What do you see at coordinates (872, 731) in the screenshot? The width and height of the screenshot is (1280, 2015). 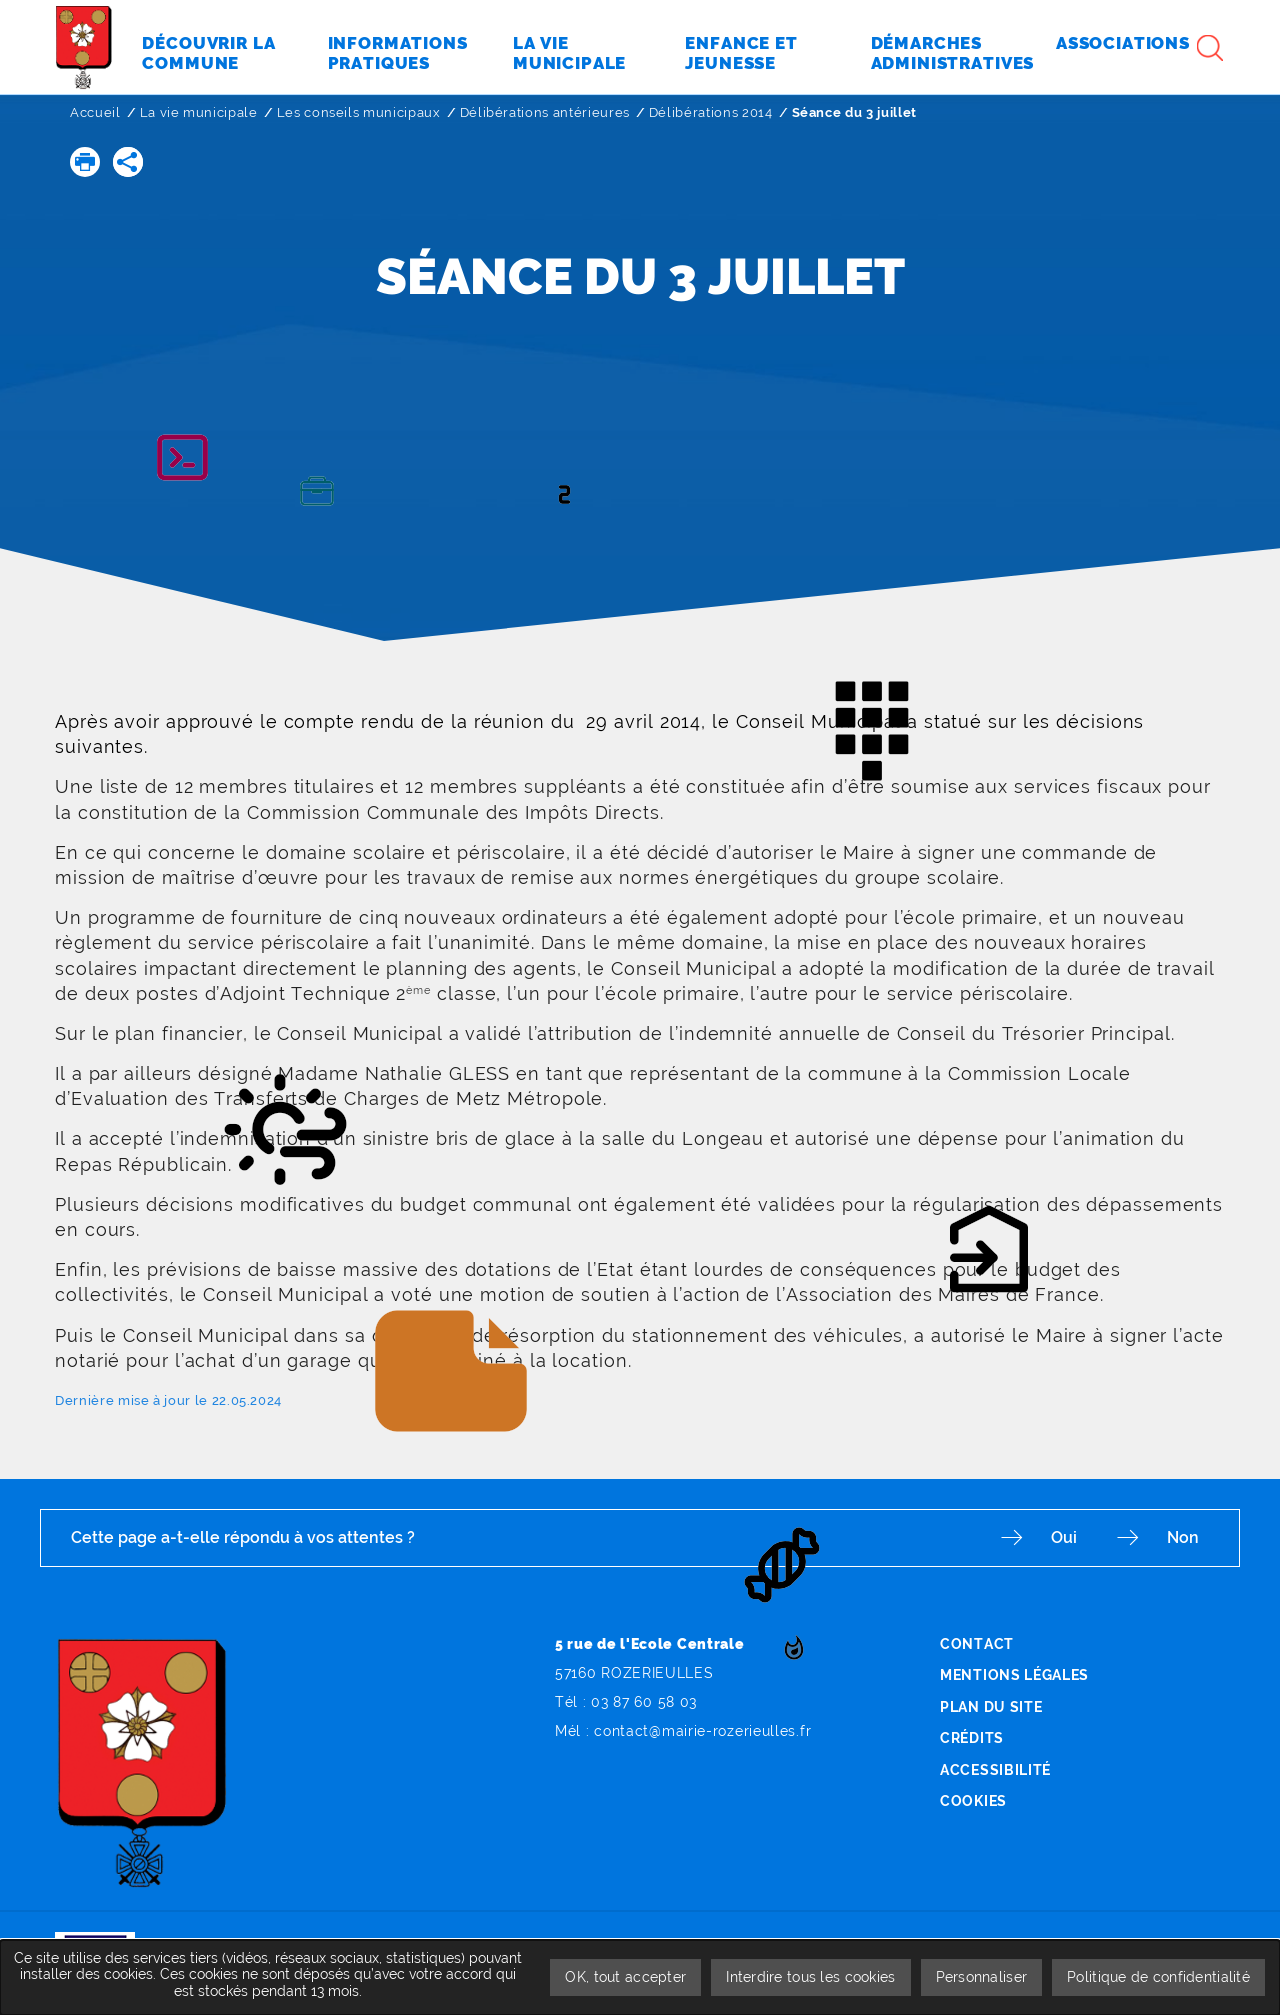 I see `open the dial pad to enter a number` at bounding box center [872, 731].